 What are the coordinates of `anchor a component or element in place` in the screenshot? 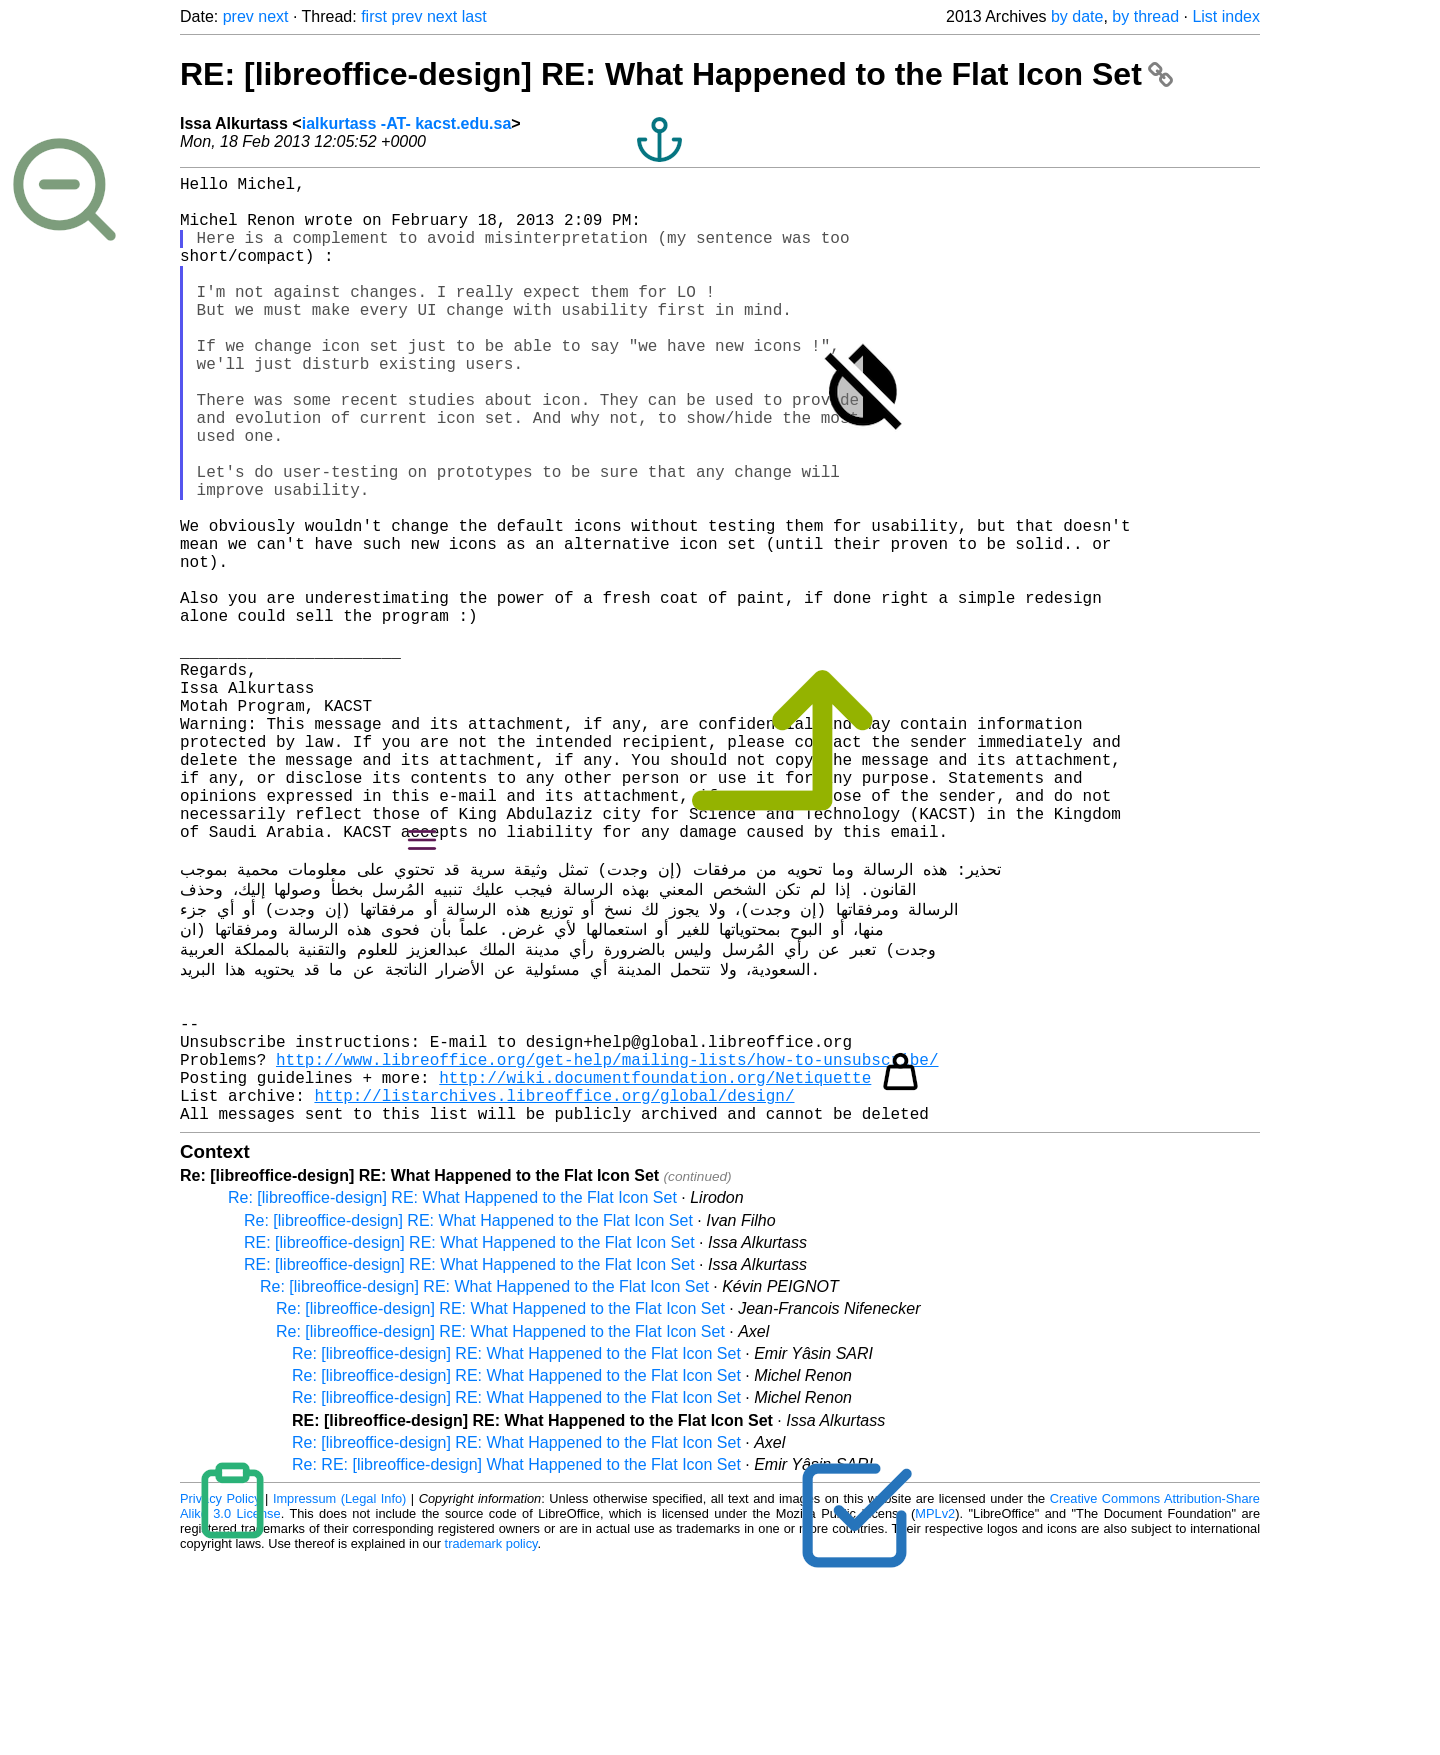 It's located at (659, 139).